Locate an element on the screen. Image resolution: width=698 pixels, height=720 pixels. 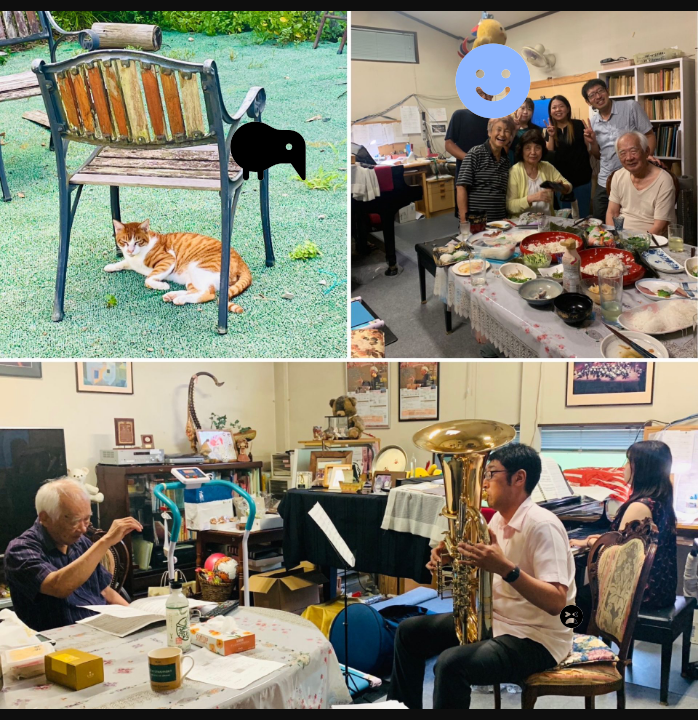
add an emoji or reaction is located at coordinates (493, 81).